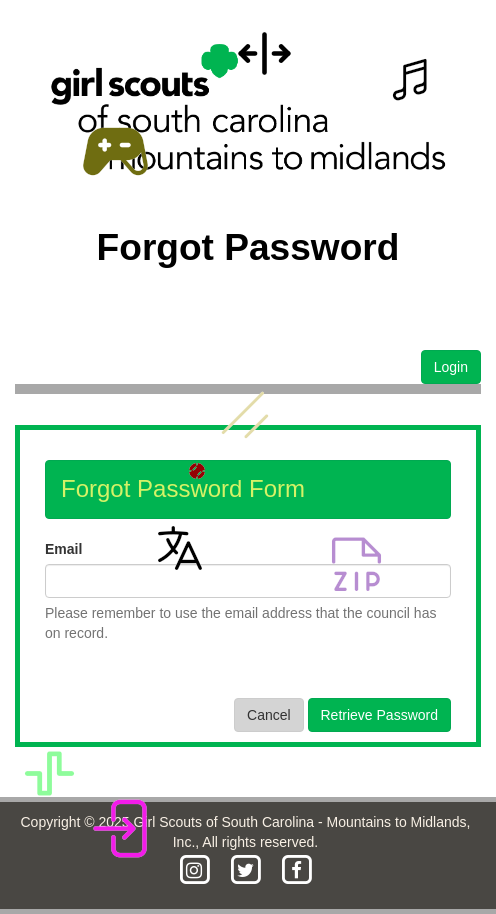 Image resolution: width=496 pixels, height=914 pixels. I want to click on expand or resize content horizontally, so click(264, 53).